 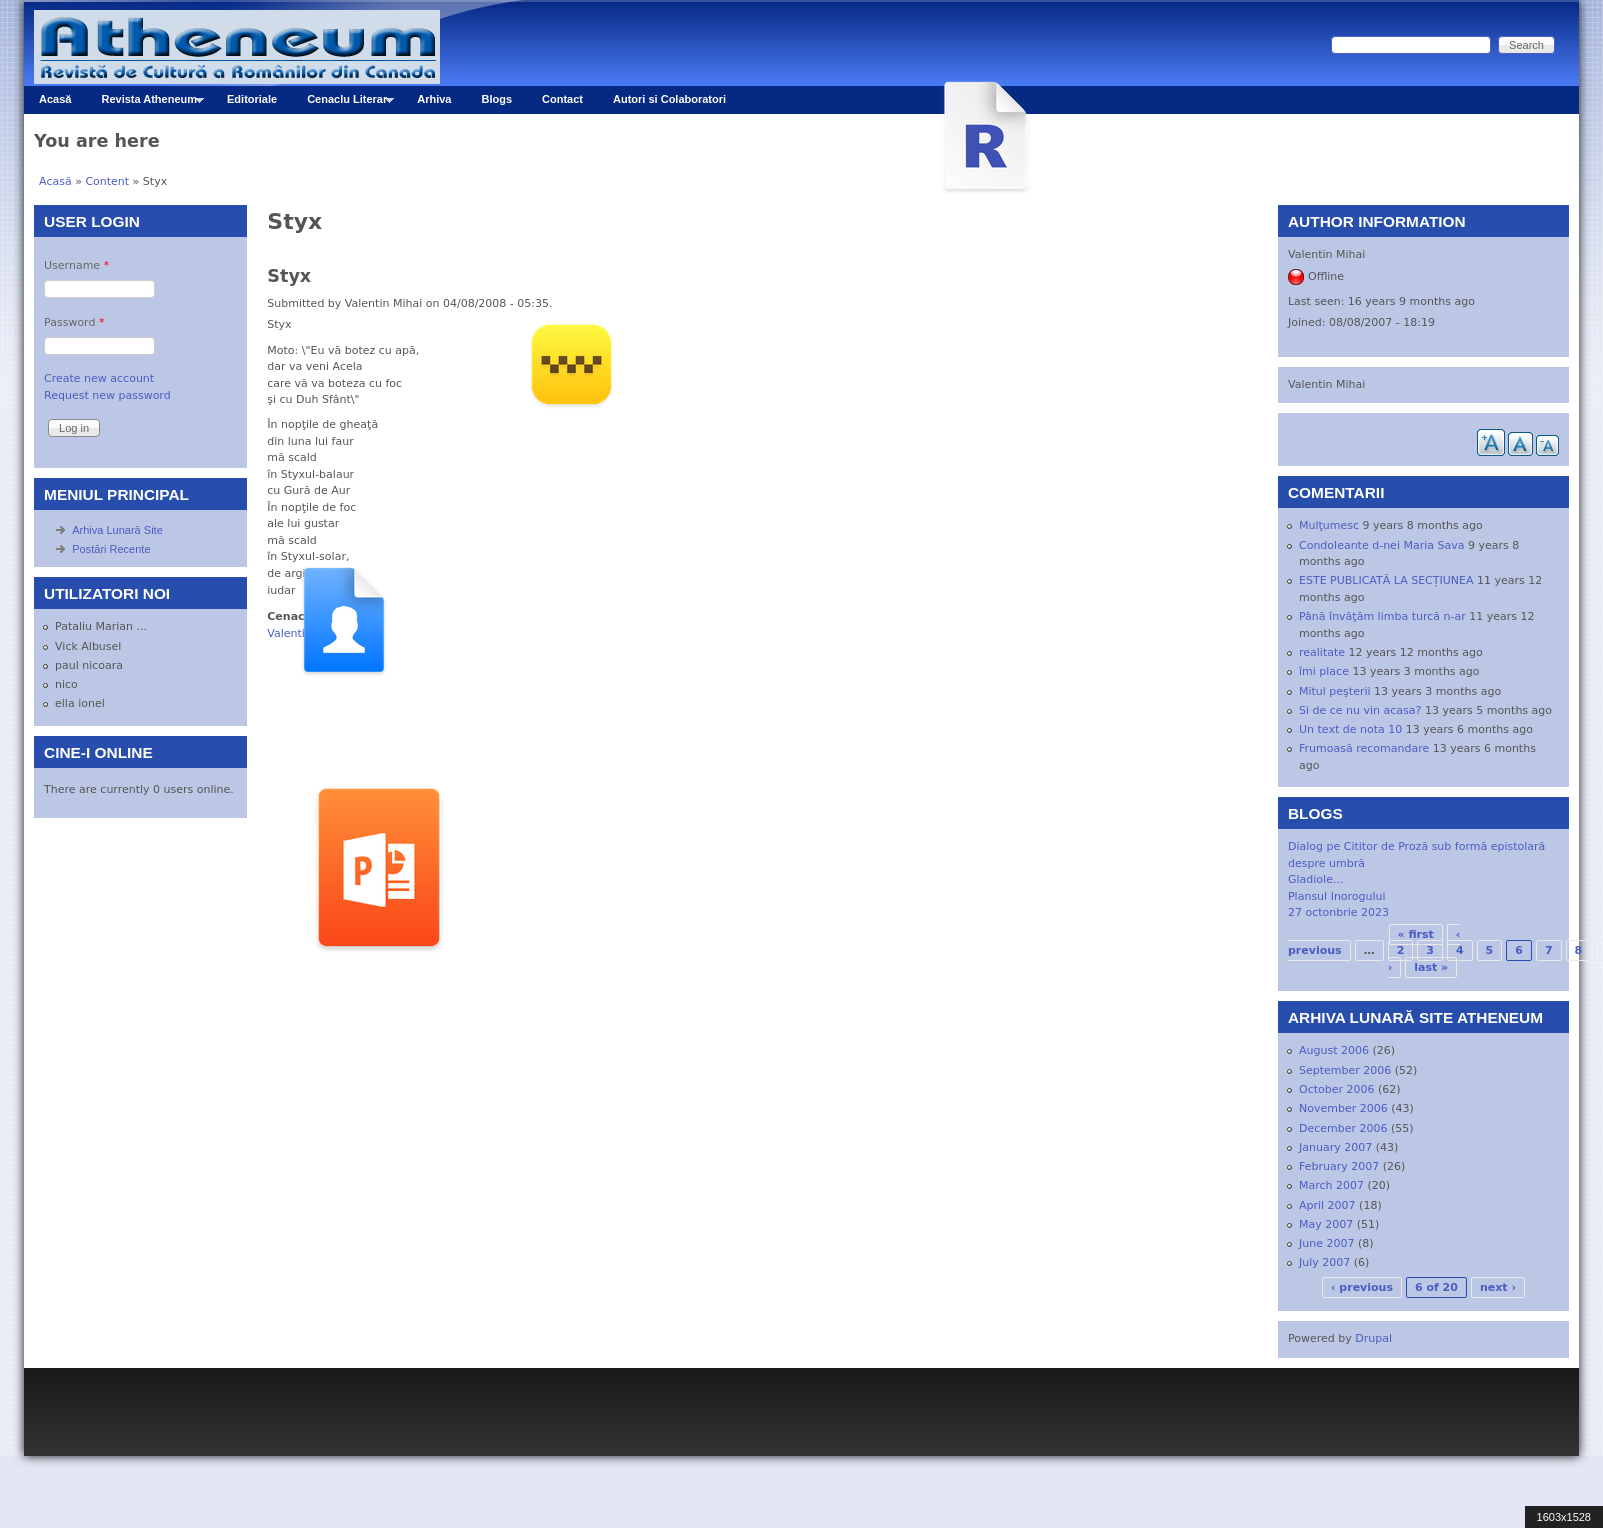 I want to click on presentation template file type indicator, so click(x=379, y=870).